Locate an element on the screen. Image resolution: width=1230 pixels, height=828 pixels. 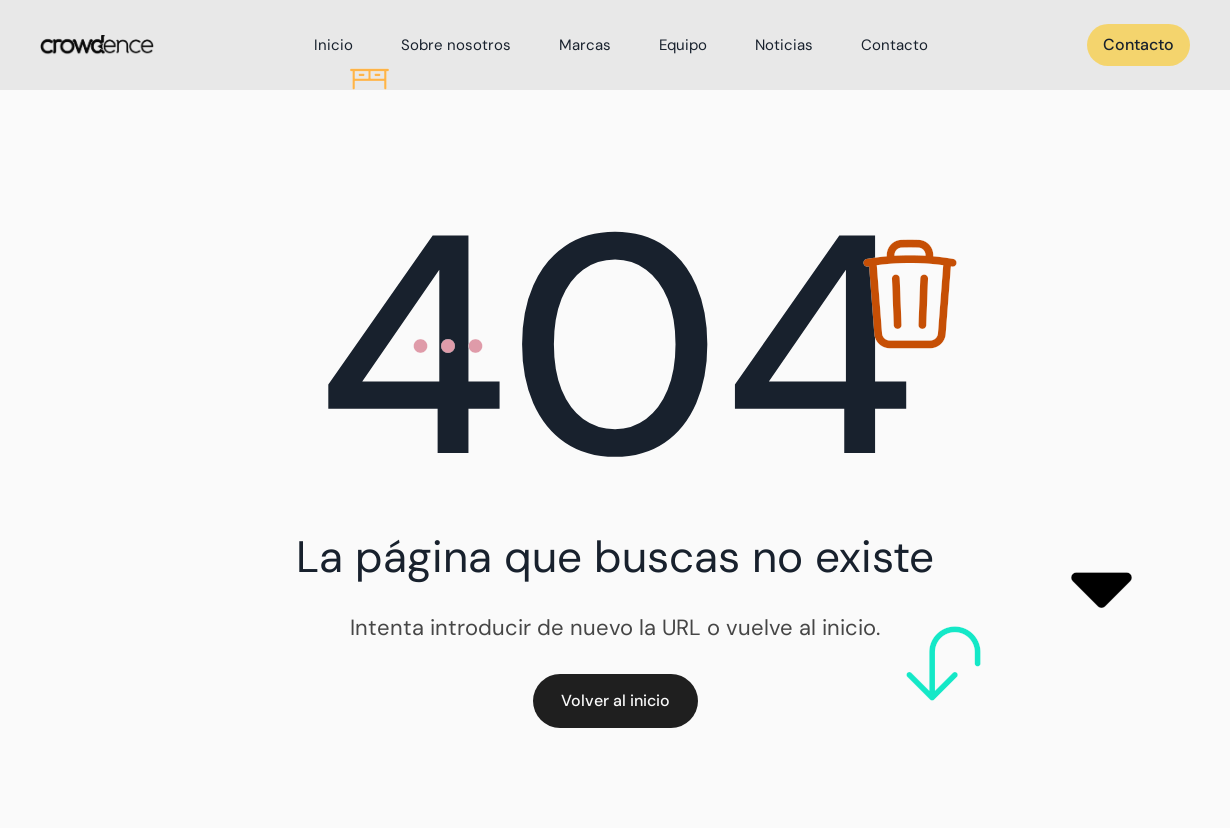
redo or repeat the last action is located at coordinates (943, 663).